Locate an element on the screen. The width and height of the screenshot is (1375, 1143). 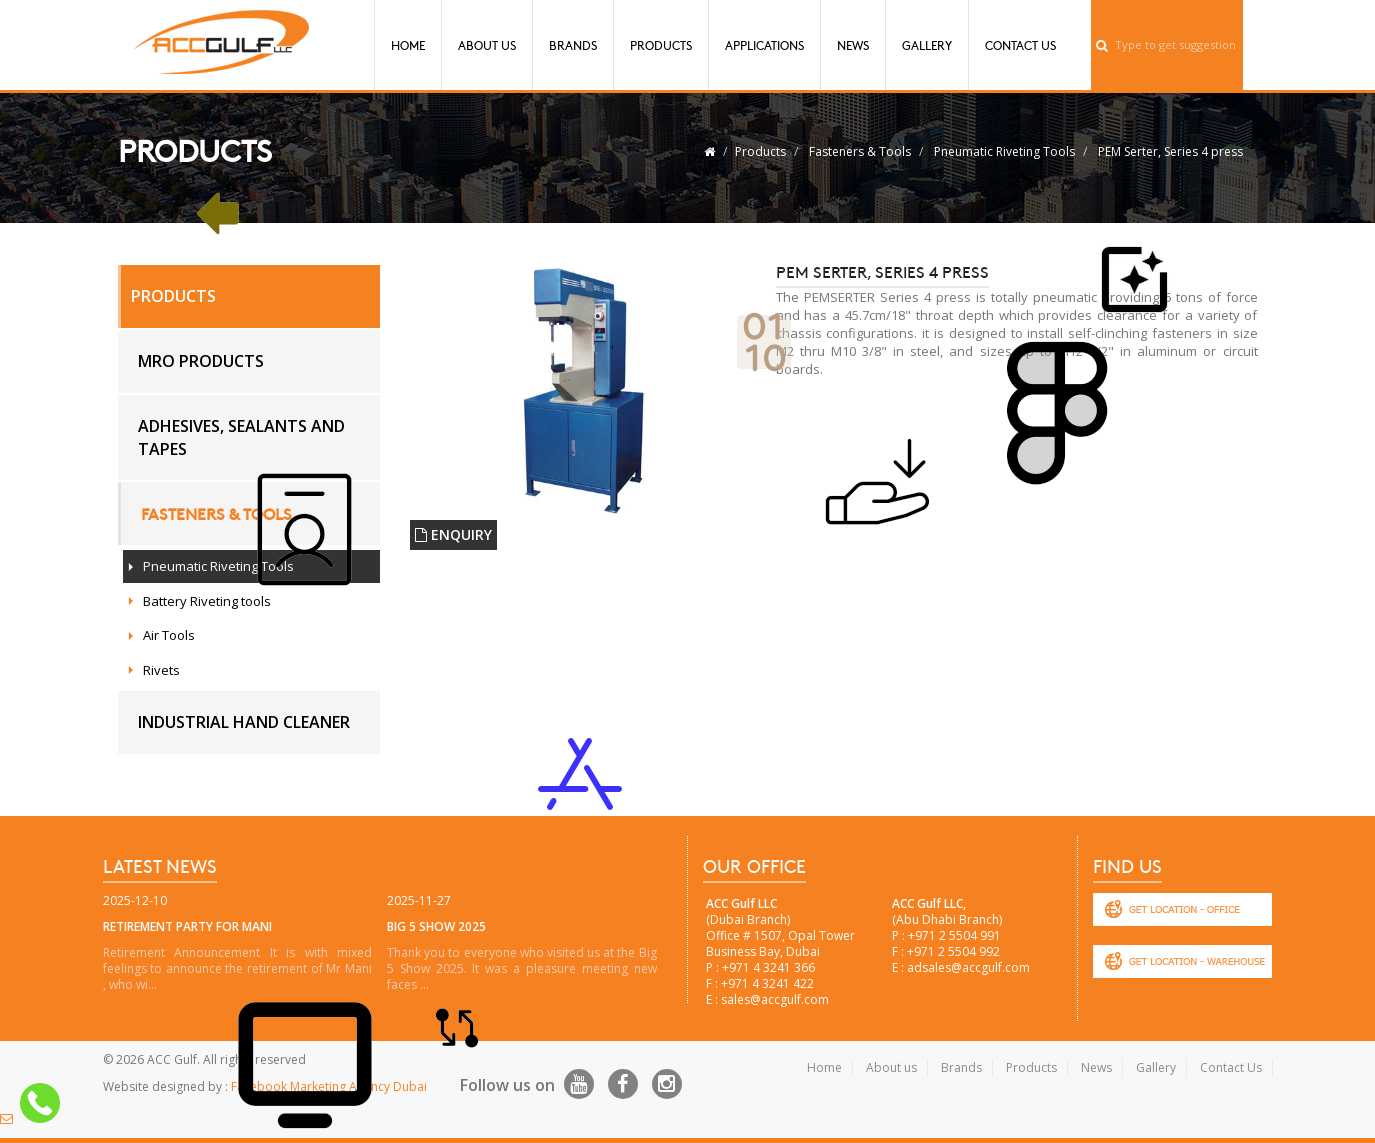
open the app store is located at coordinates (580, 777).